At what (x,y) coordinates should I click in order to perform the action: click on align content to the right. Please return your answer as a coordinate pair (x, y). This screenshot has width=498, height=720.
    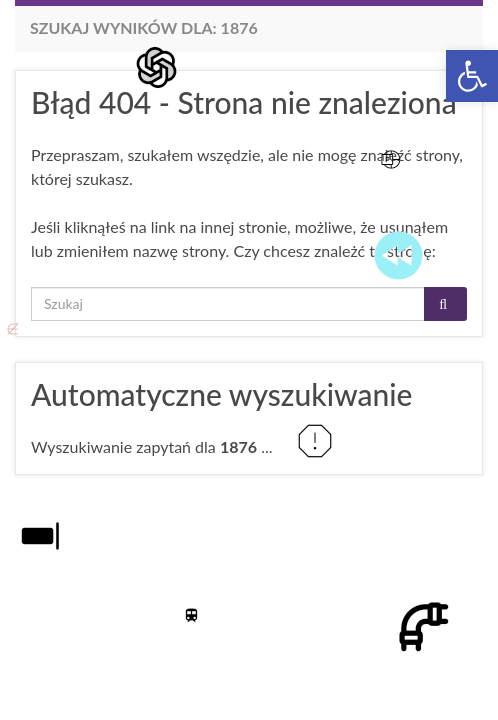
    Looking at the image, I should click on (41, 536).